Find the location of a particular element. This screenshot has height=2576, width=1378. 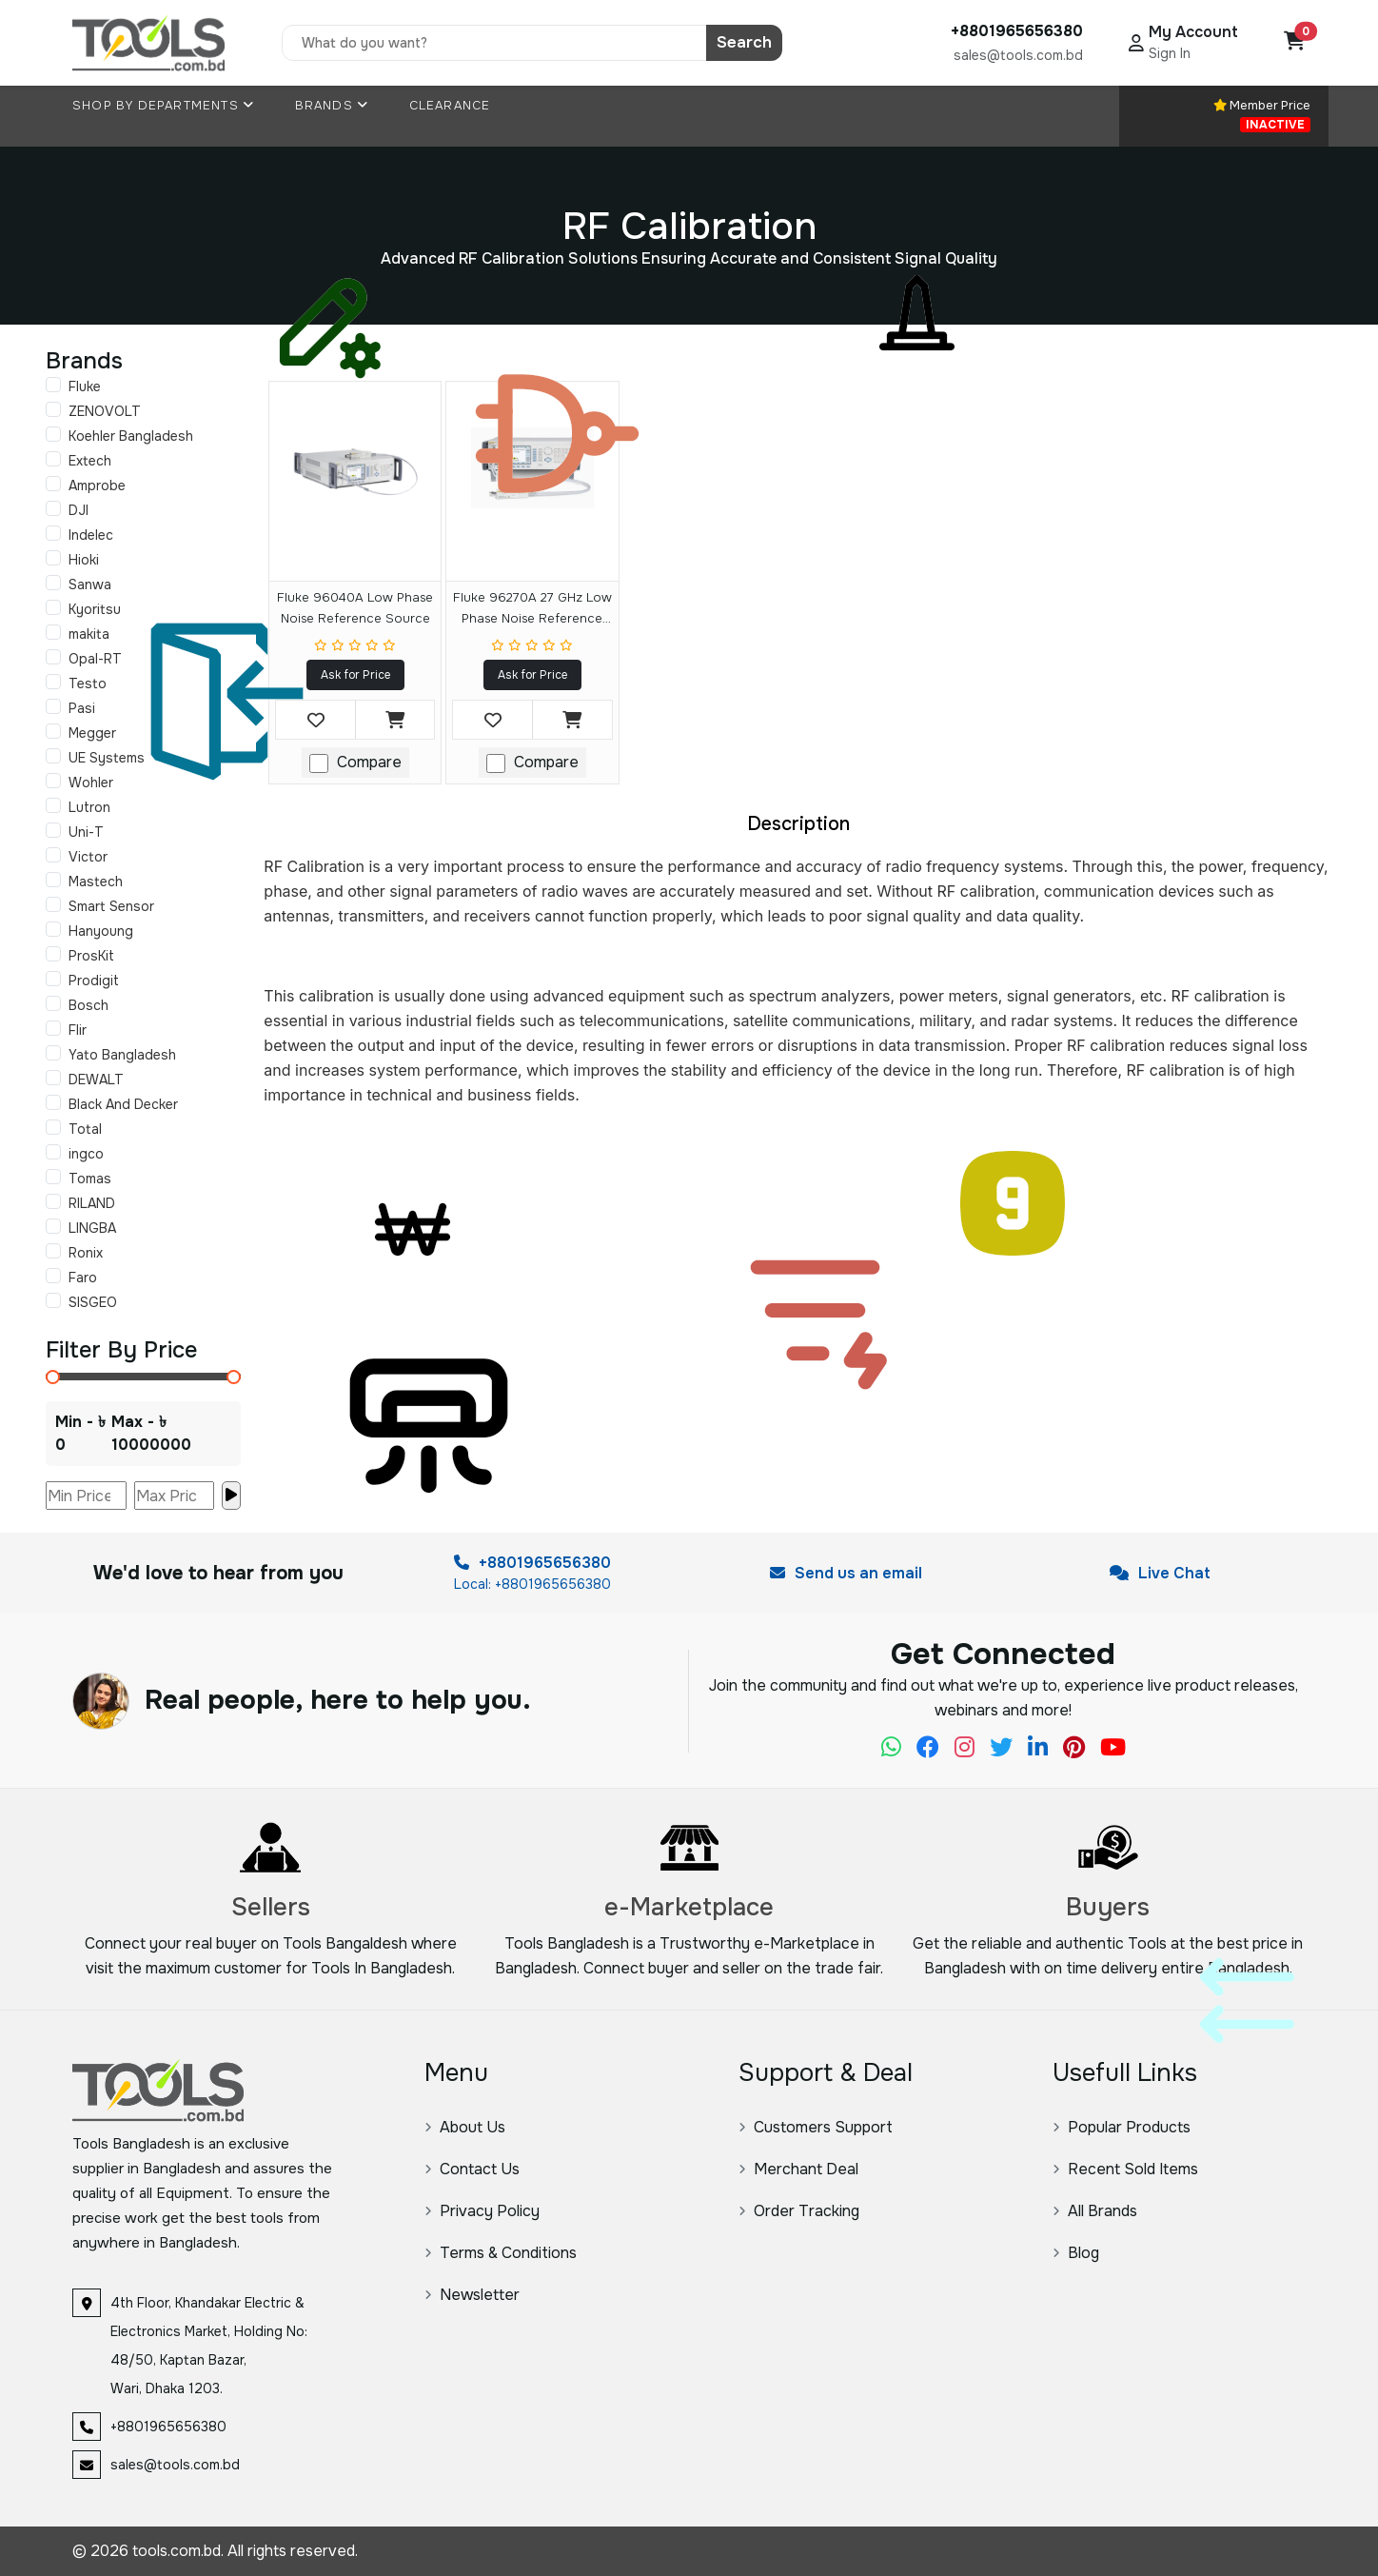

indicates Korean won currency is located at coordinates (412, 1229).